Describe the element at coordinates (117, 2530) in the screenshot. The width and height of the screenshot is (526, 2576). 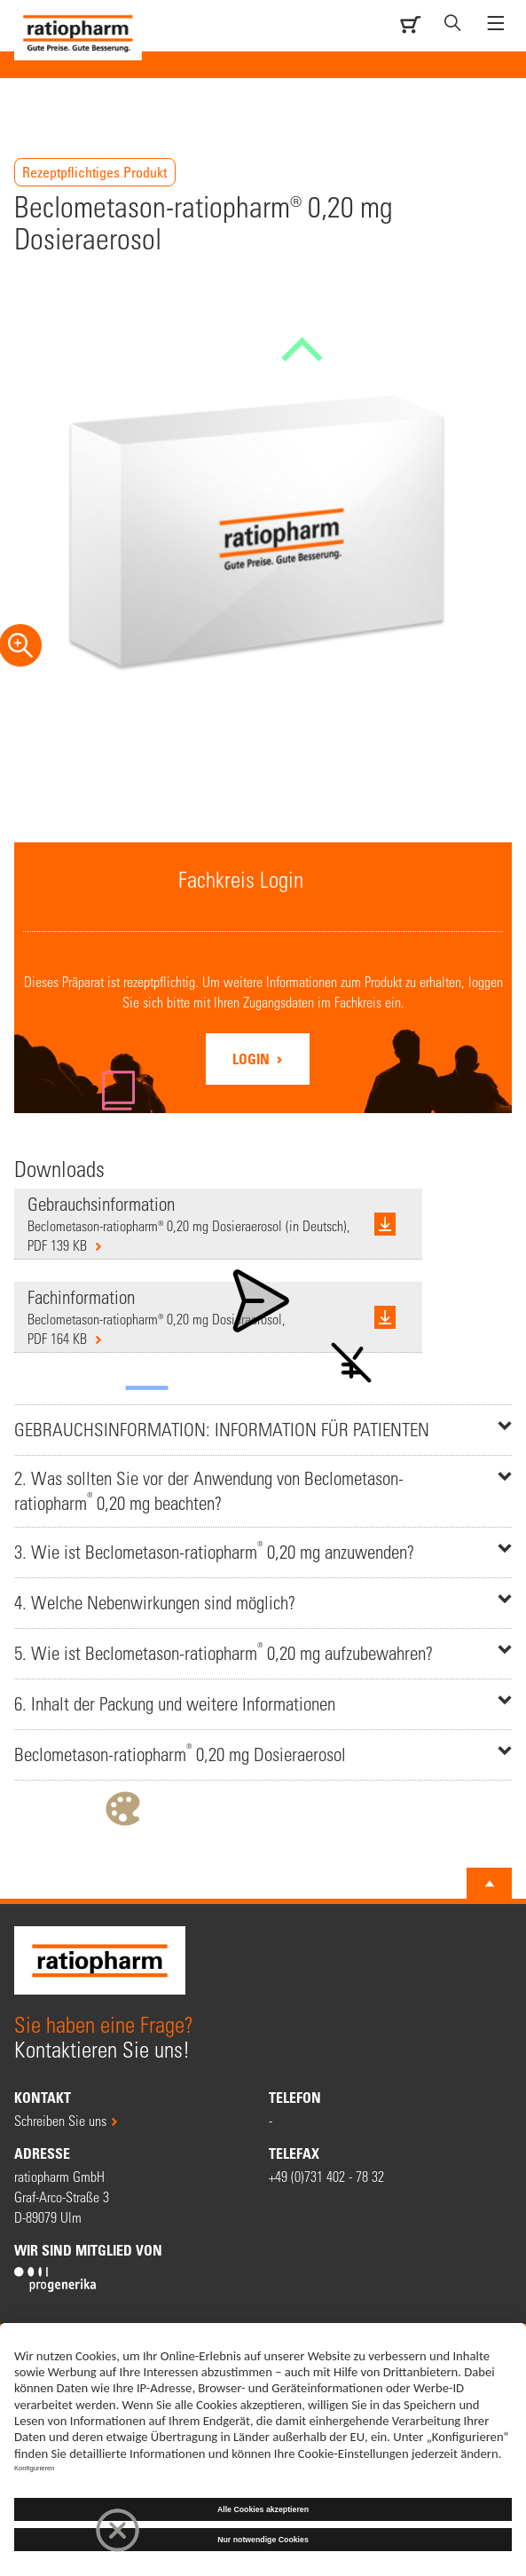
I see `close or dismiss a dialog` at that location.